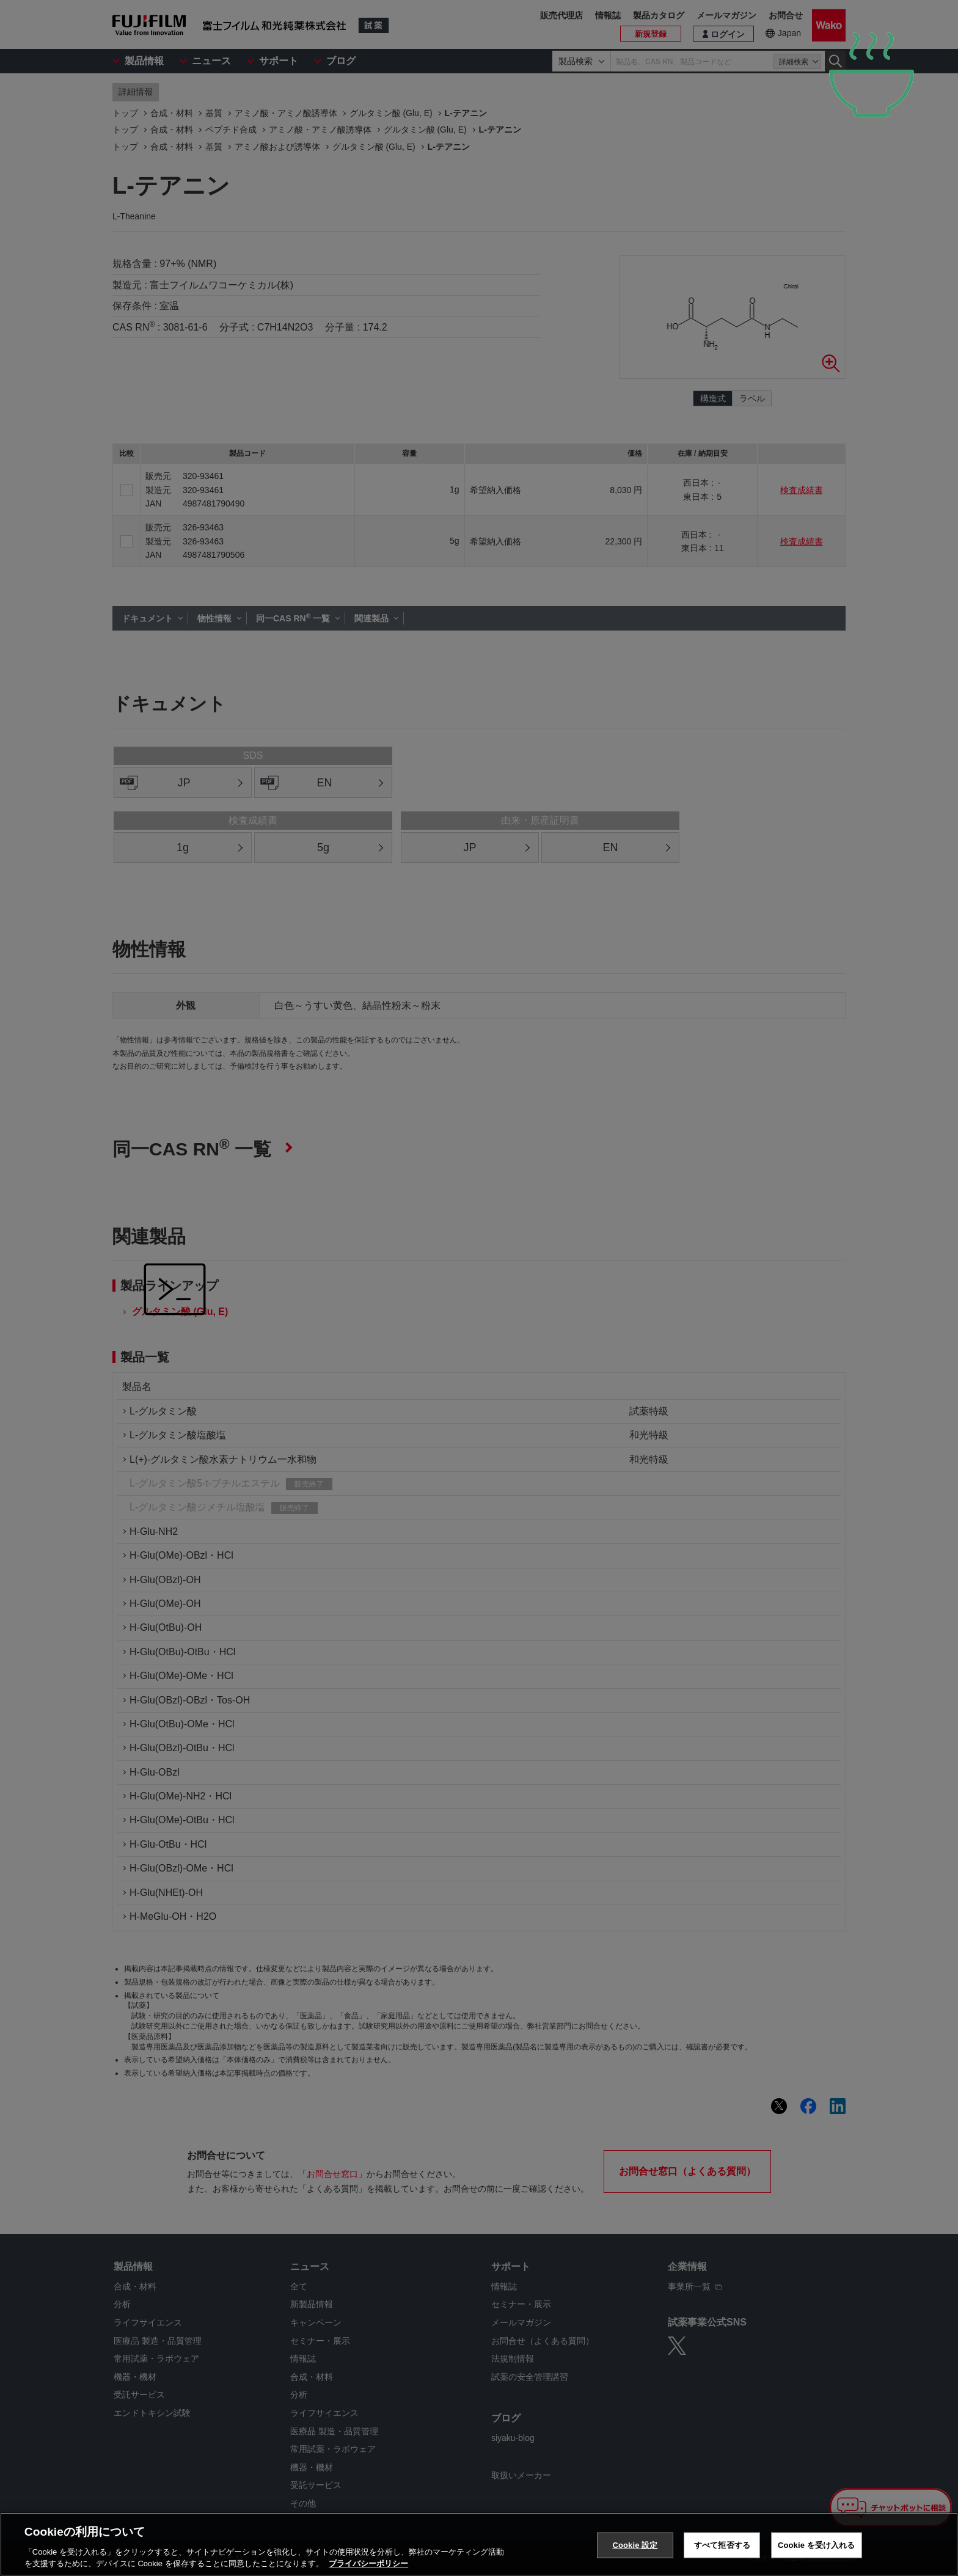 The width and height of the screenshot is (958, 2576). I want to click on view hot food or soup options, so click(871, 75).